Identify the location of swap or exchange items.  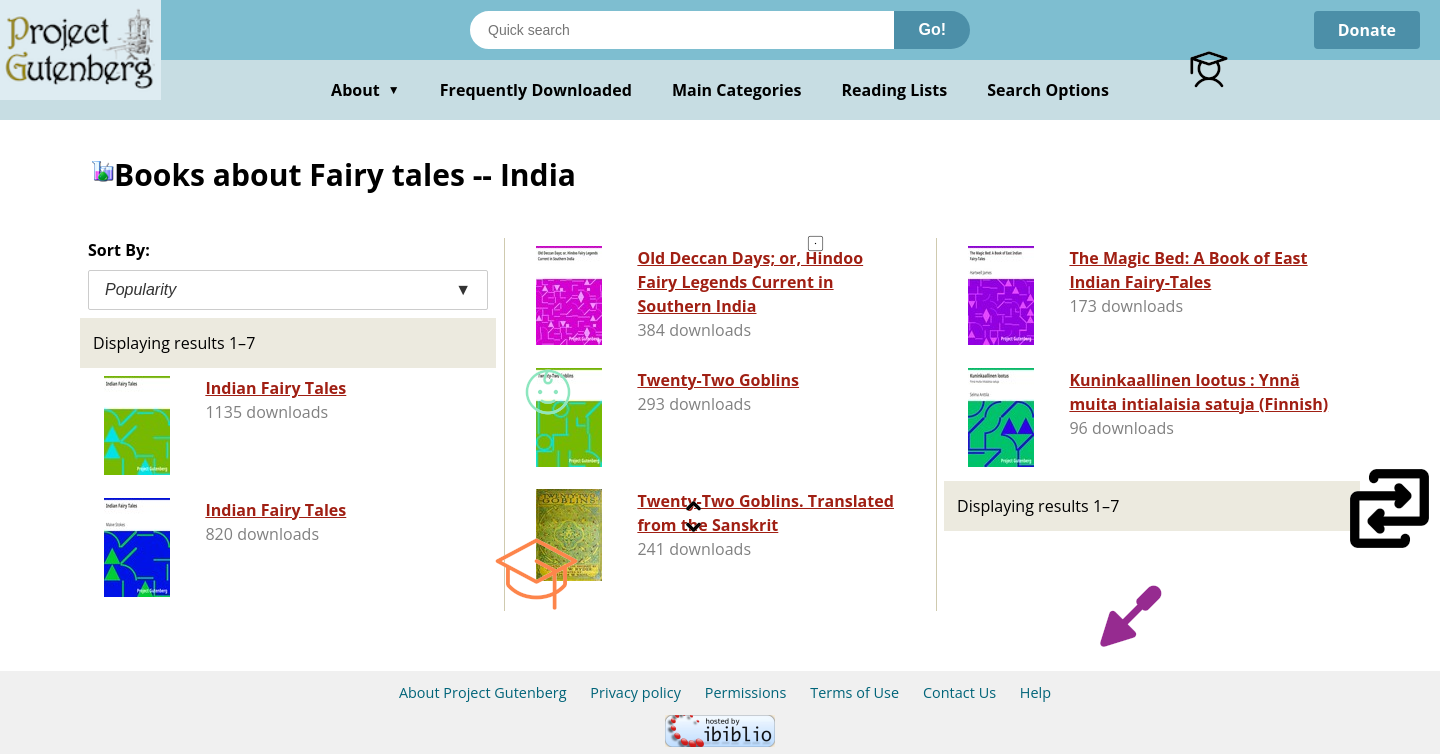
(1389, 508).